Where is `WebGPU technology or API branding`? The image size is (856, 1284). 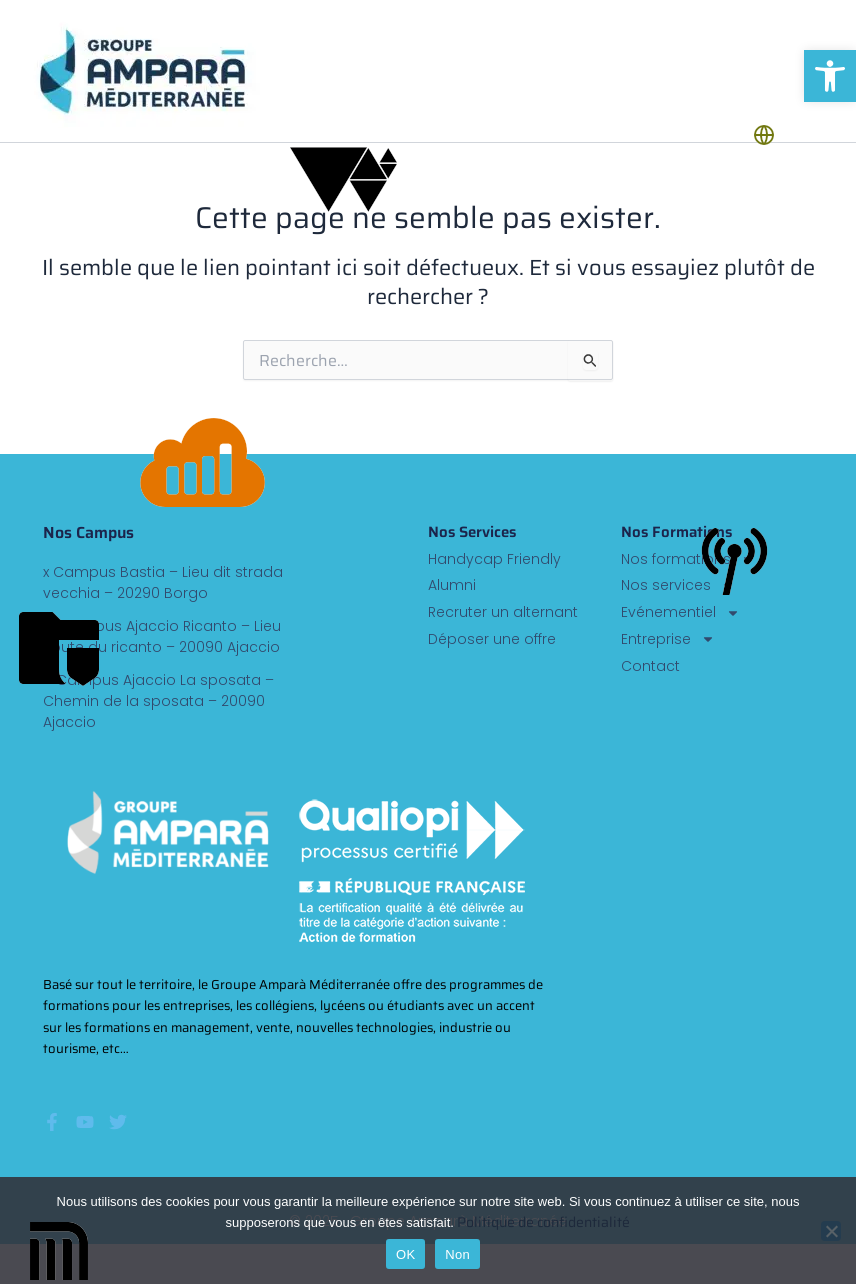 WebGPU technology or API branding is located at coordinates (343, 179).